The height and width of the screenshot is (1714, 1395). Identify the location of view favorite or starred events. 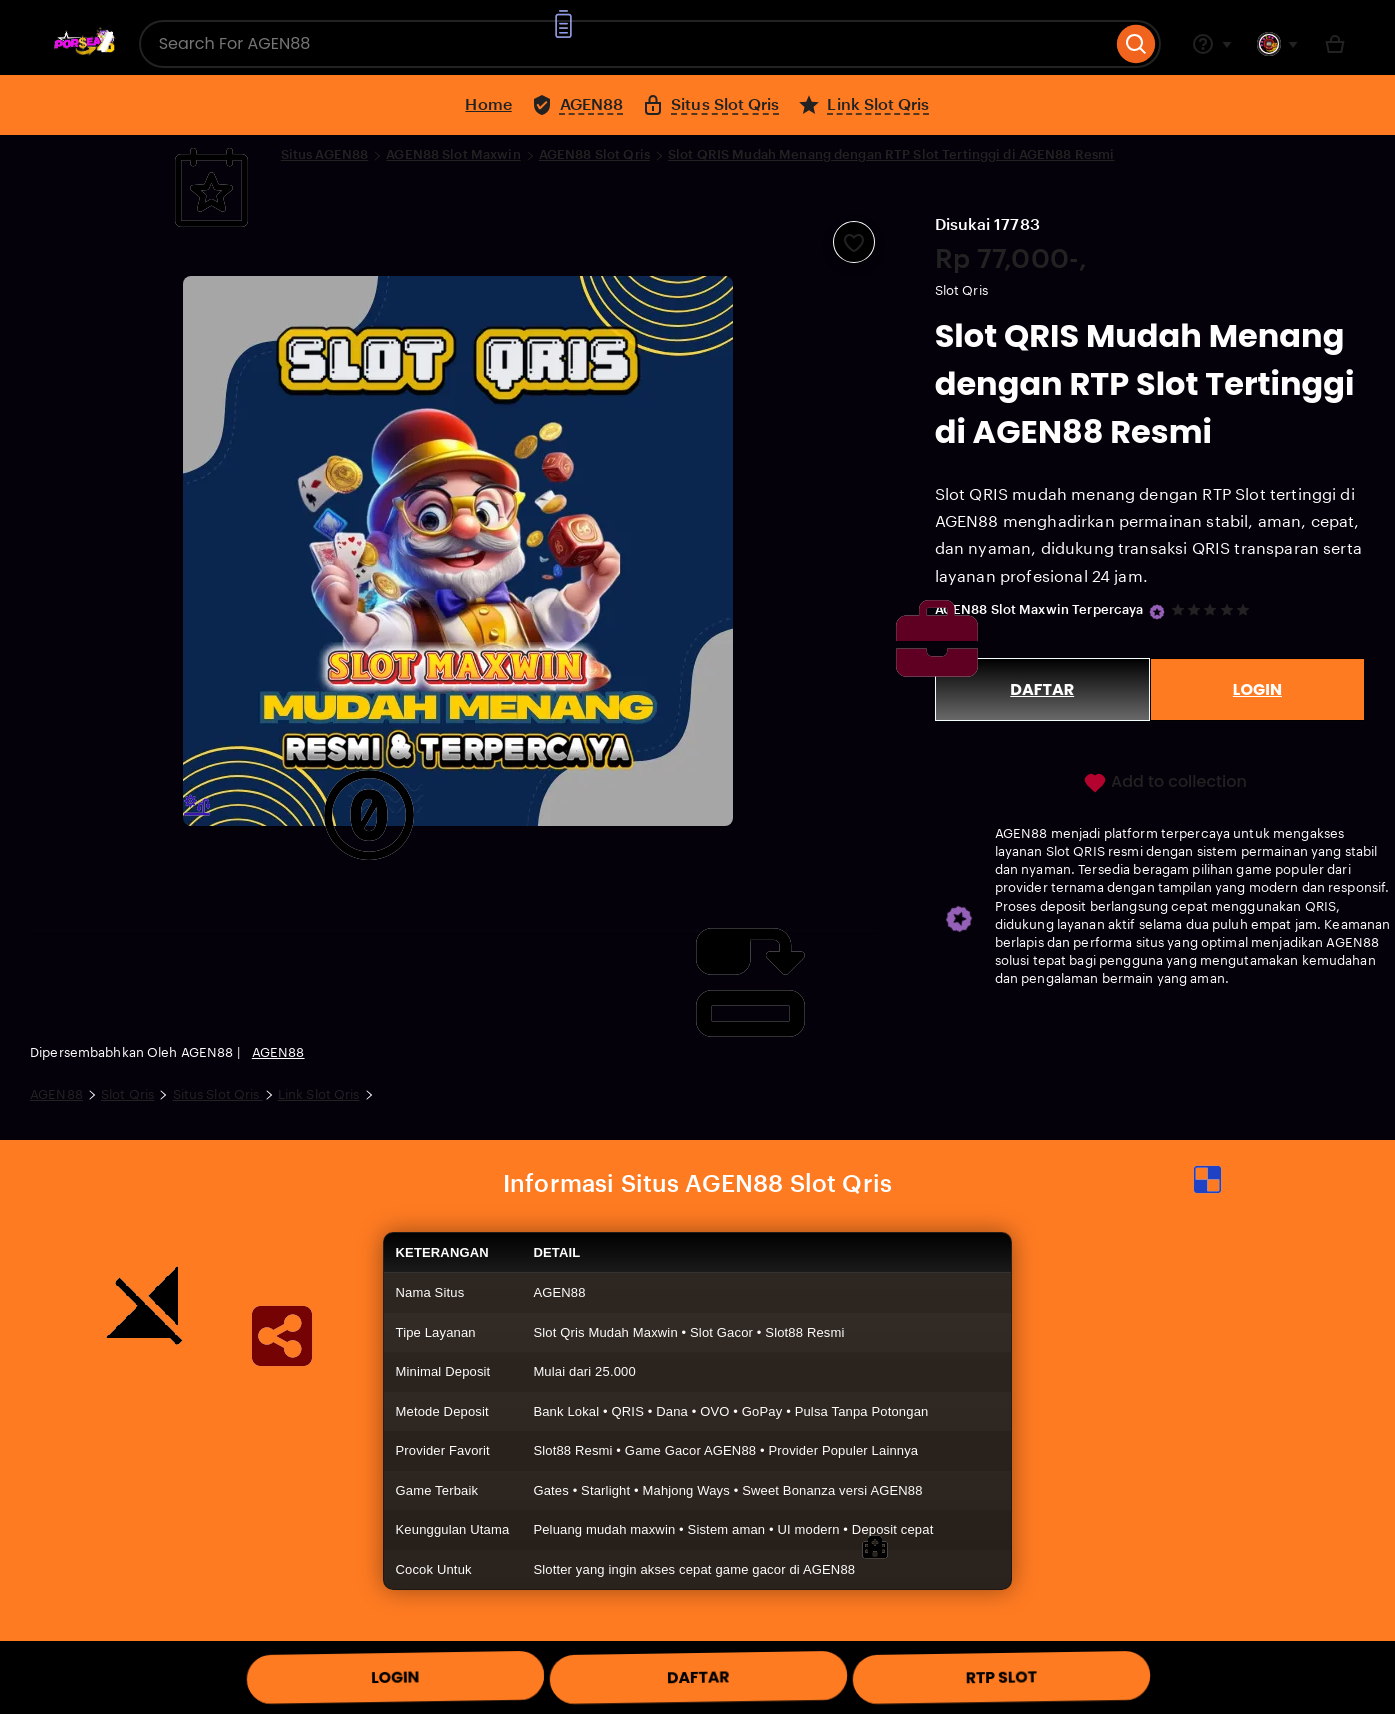
(211, 190).